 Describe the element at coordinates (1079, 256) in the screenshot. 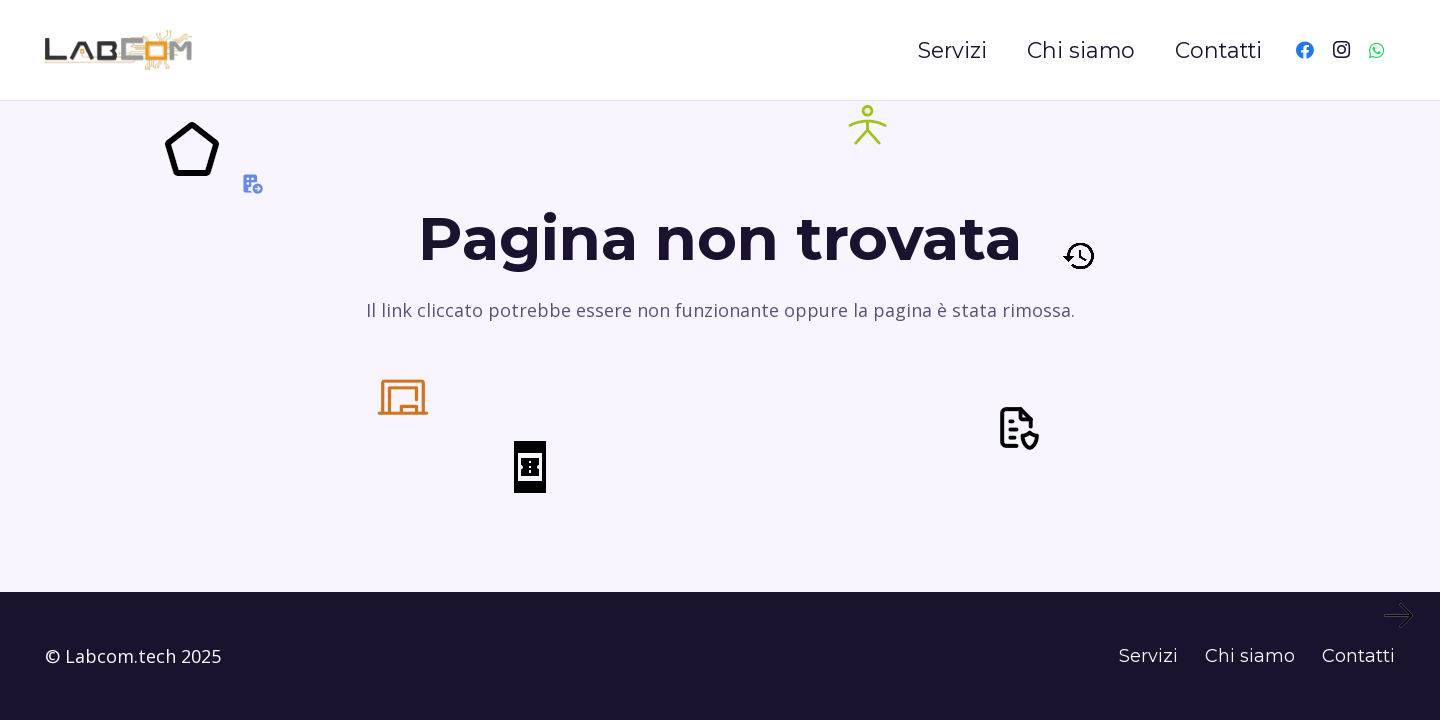

I see `view browsing or activity history` at that location.